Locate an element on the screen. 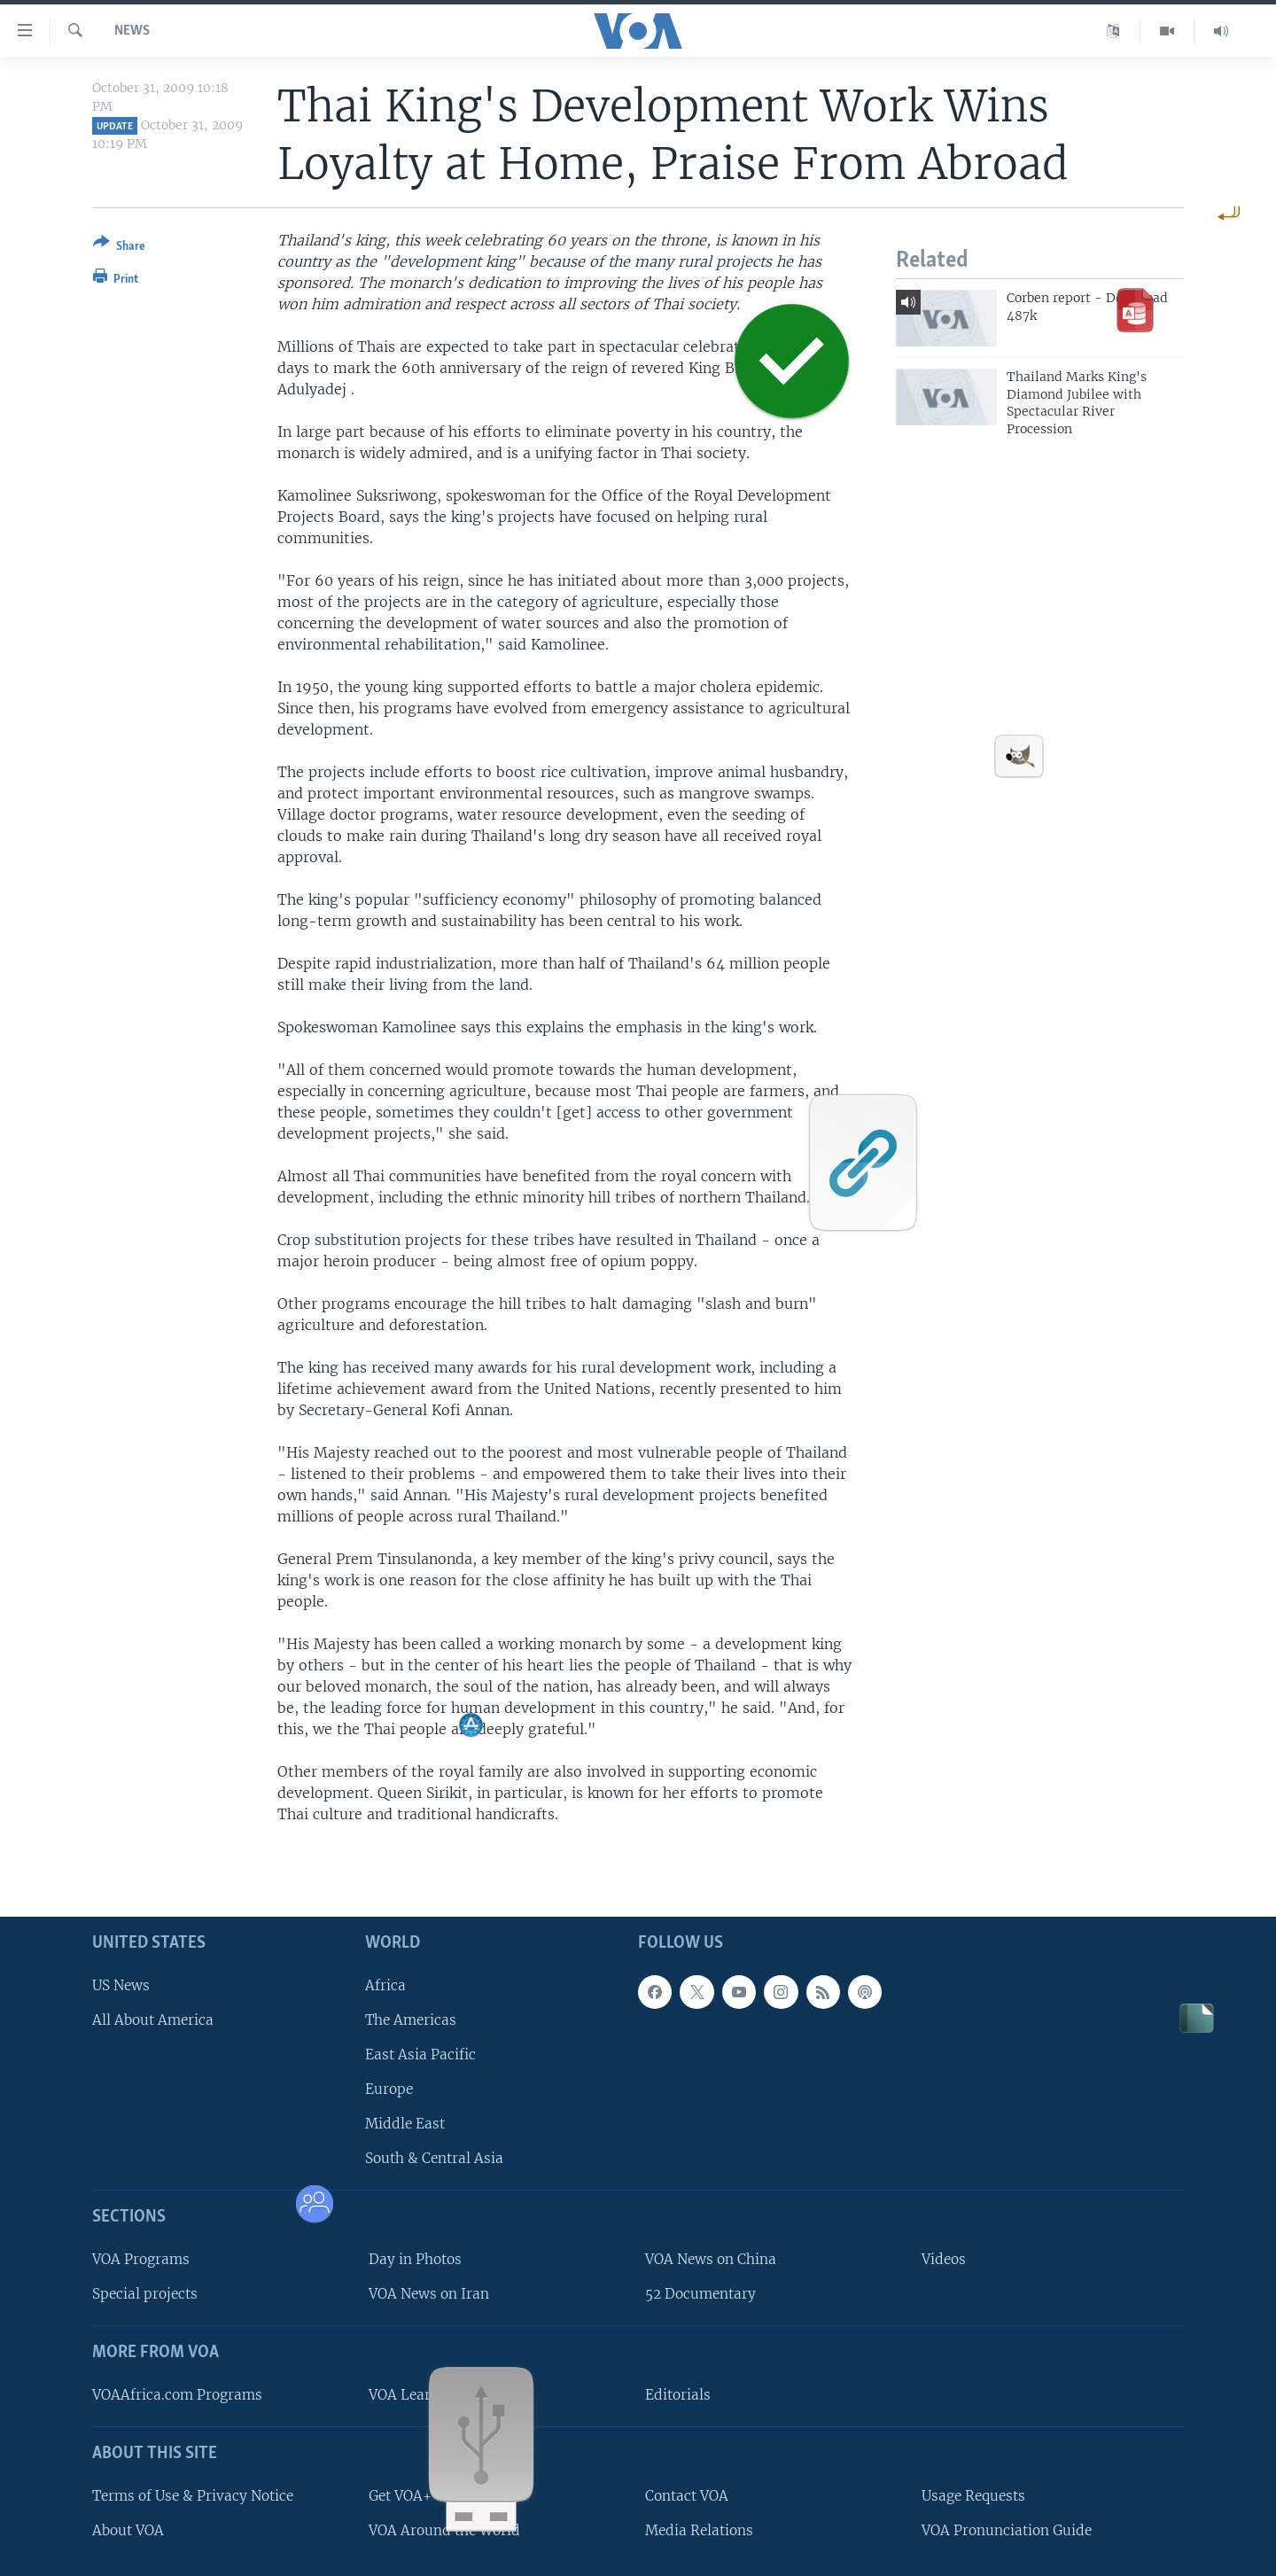 This screenshot has height=2576, width=1276. microsoft access database file is located at coordinates (1135, 310).